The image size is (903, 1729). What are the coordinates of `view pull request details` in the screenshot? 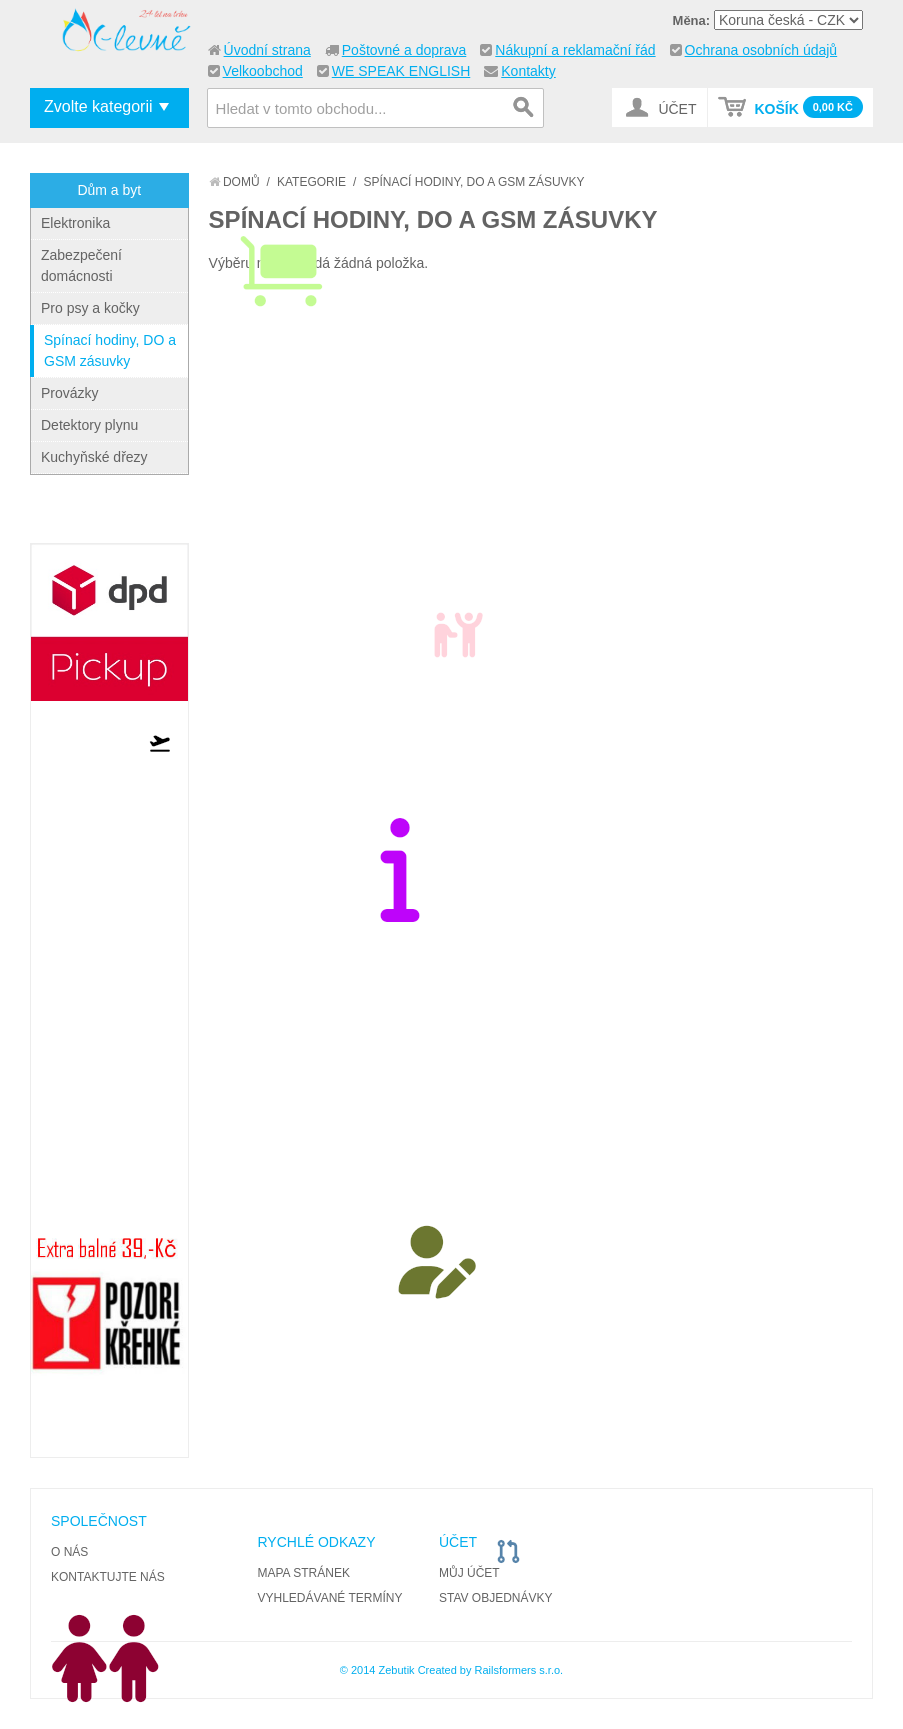 It's located at (508, 1551).